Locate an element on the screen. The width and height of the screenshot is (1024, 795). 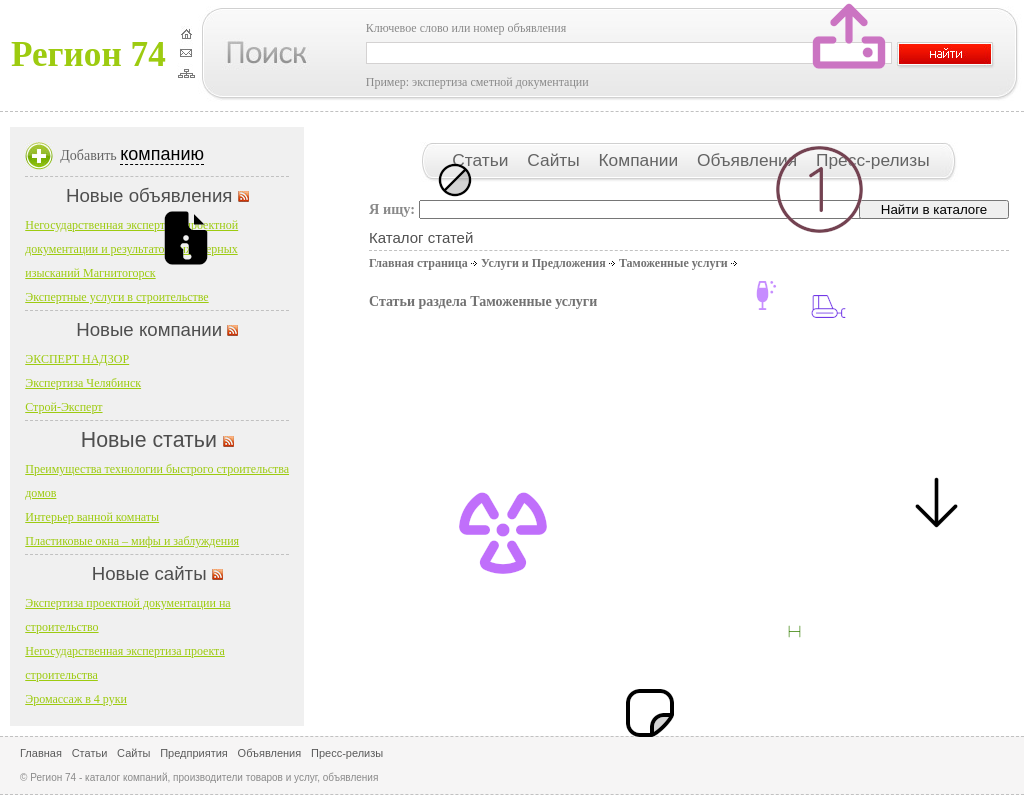
indicates radioactive or hazardous material warning is located at coordinates (503, 530).